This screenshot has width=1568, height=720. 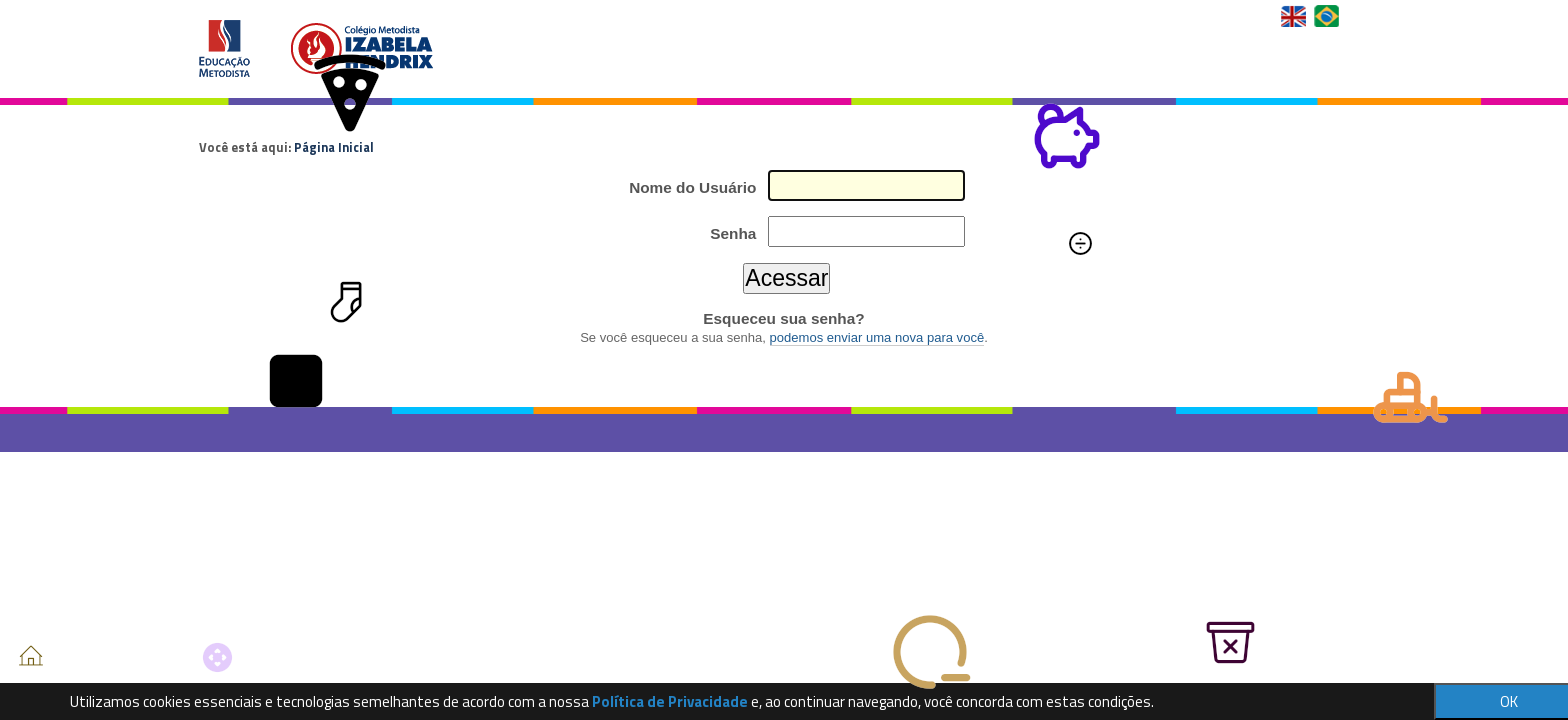 What do you see at coordinates (930, 652) in the screenshot?
I see `remove item from a list or collection` at bounding box center [930, 652].